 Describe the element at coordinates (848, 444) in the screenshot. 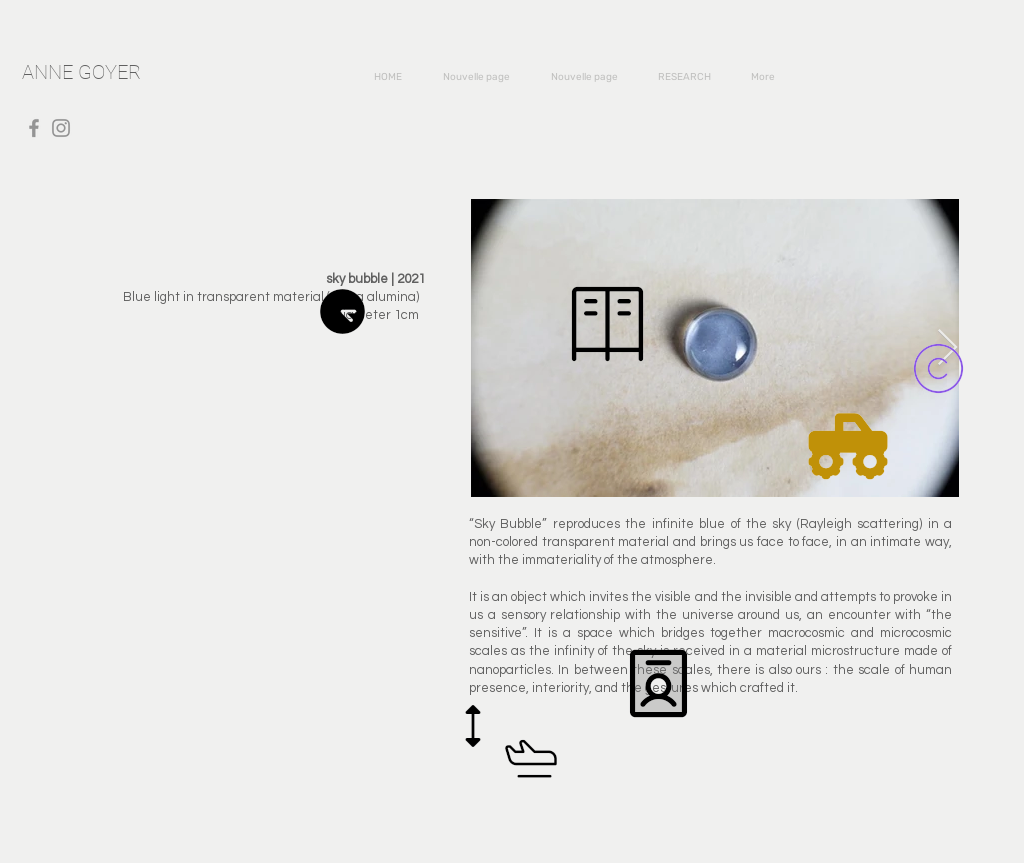

I see `monster truck or off-road vehicle category` at that location.